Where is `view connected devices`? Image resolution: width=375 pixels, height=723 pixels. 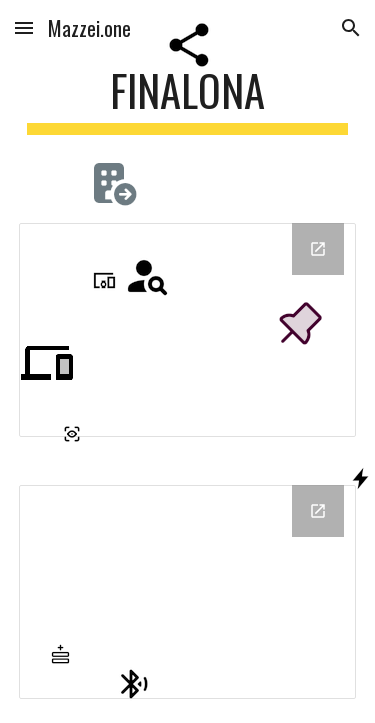
view connected devices is located at coordinates (104, 280).